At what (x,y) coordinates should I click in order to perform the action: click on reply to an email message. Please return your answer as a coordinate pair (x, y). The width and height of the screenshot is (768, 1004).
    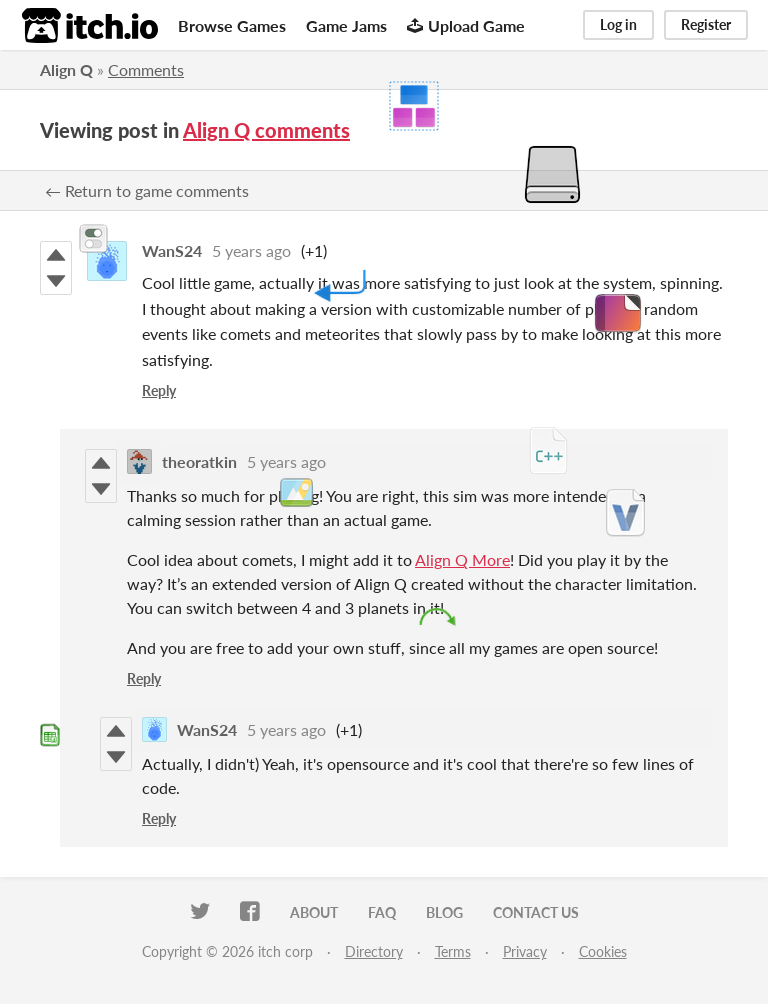
    Looking at the image, I should click on (339, 282).